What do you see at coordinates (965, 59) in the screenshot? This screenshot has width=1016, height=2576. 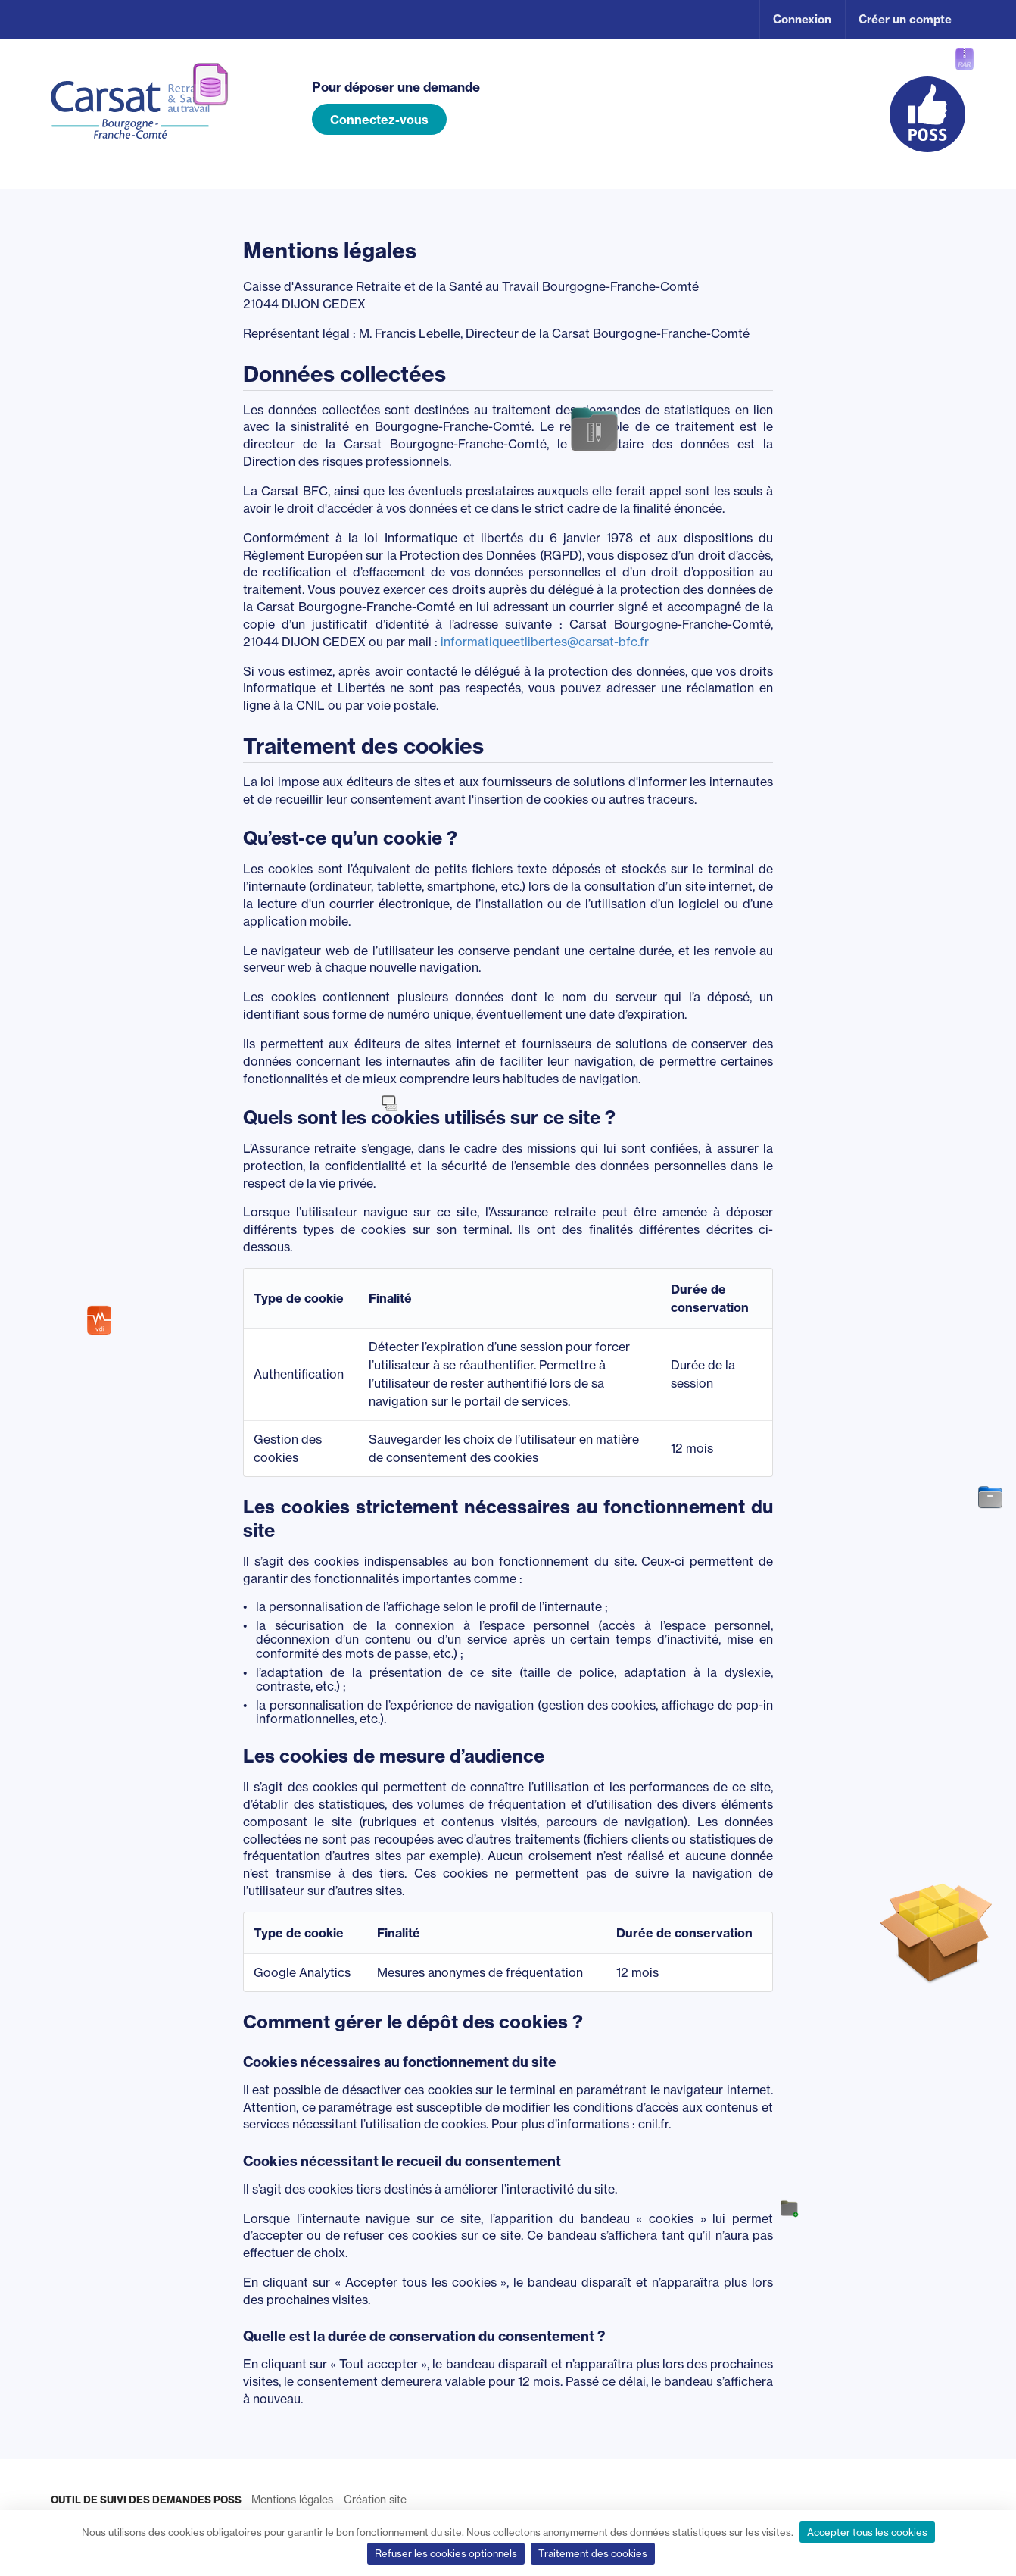 I see `a compressed RAR archive file` at bounding box center [965, 59].